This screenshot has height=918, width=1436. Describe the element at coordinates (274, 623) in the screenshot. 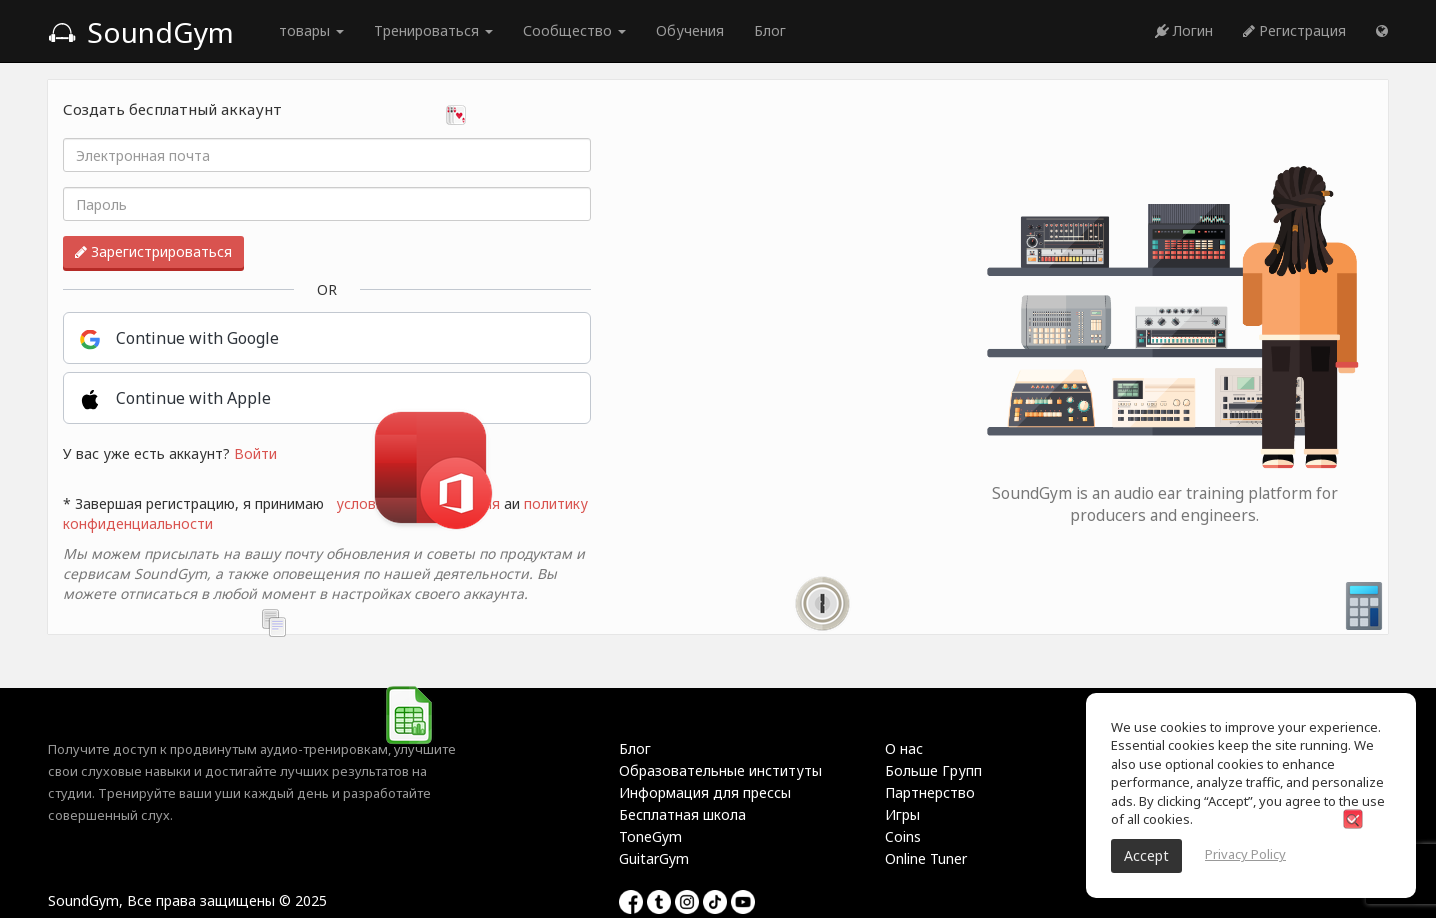

I see `copy selected content to clipboard` at that location.